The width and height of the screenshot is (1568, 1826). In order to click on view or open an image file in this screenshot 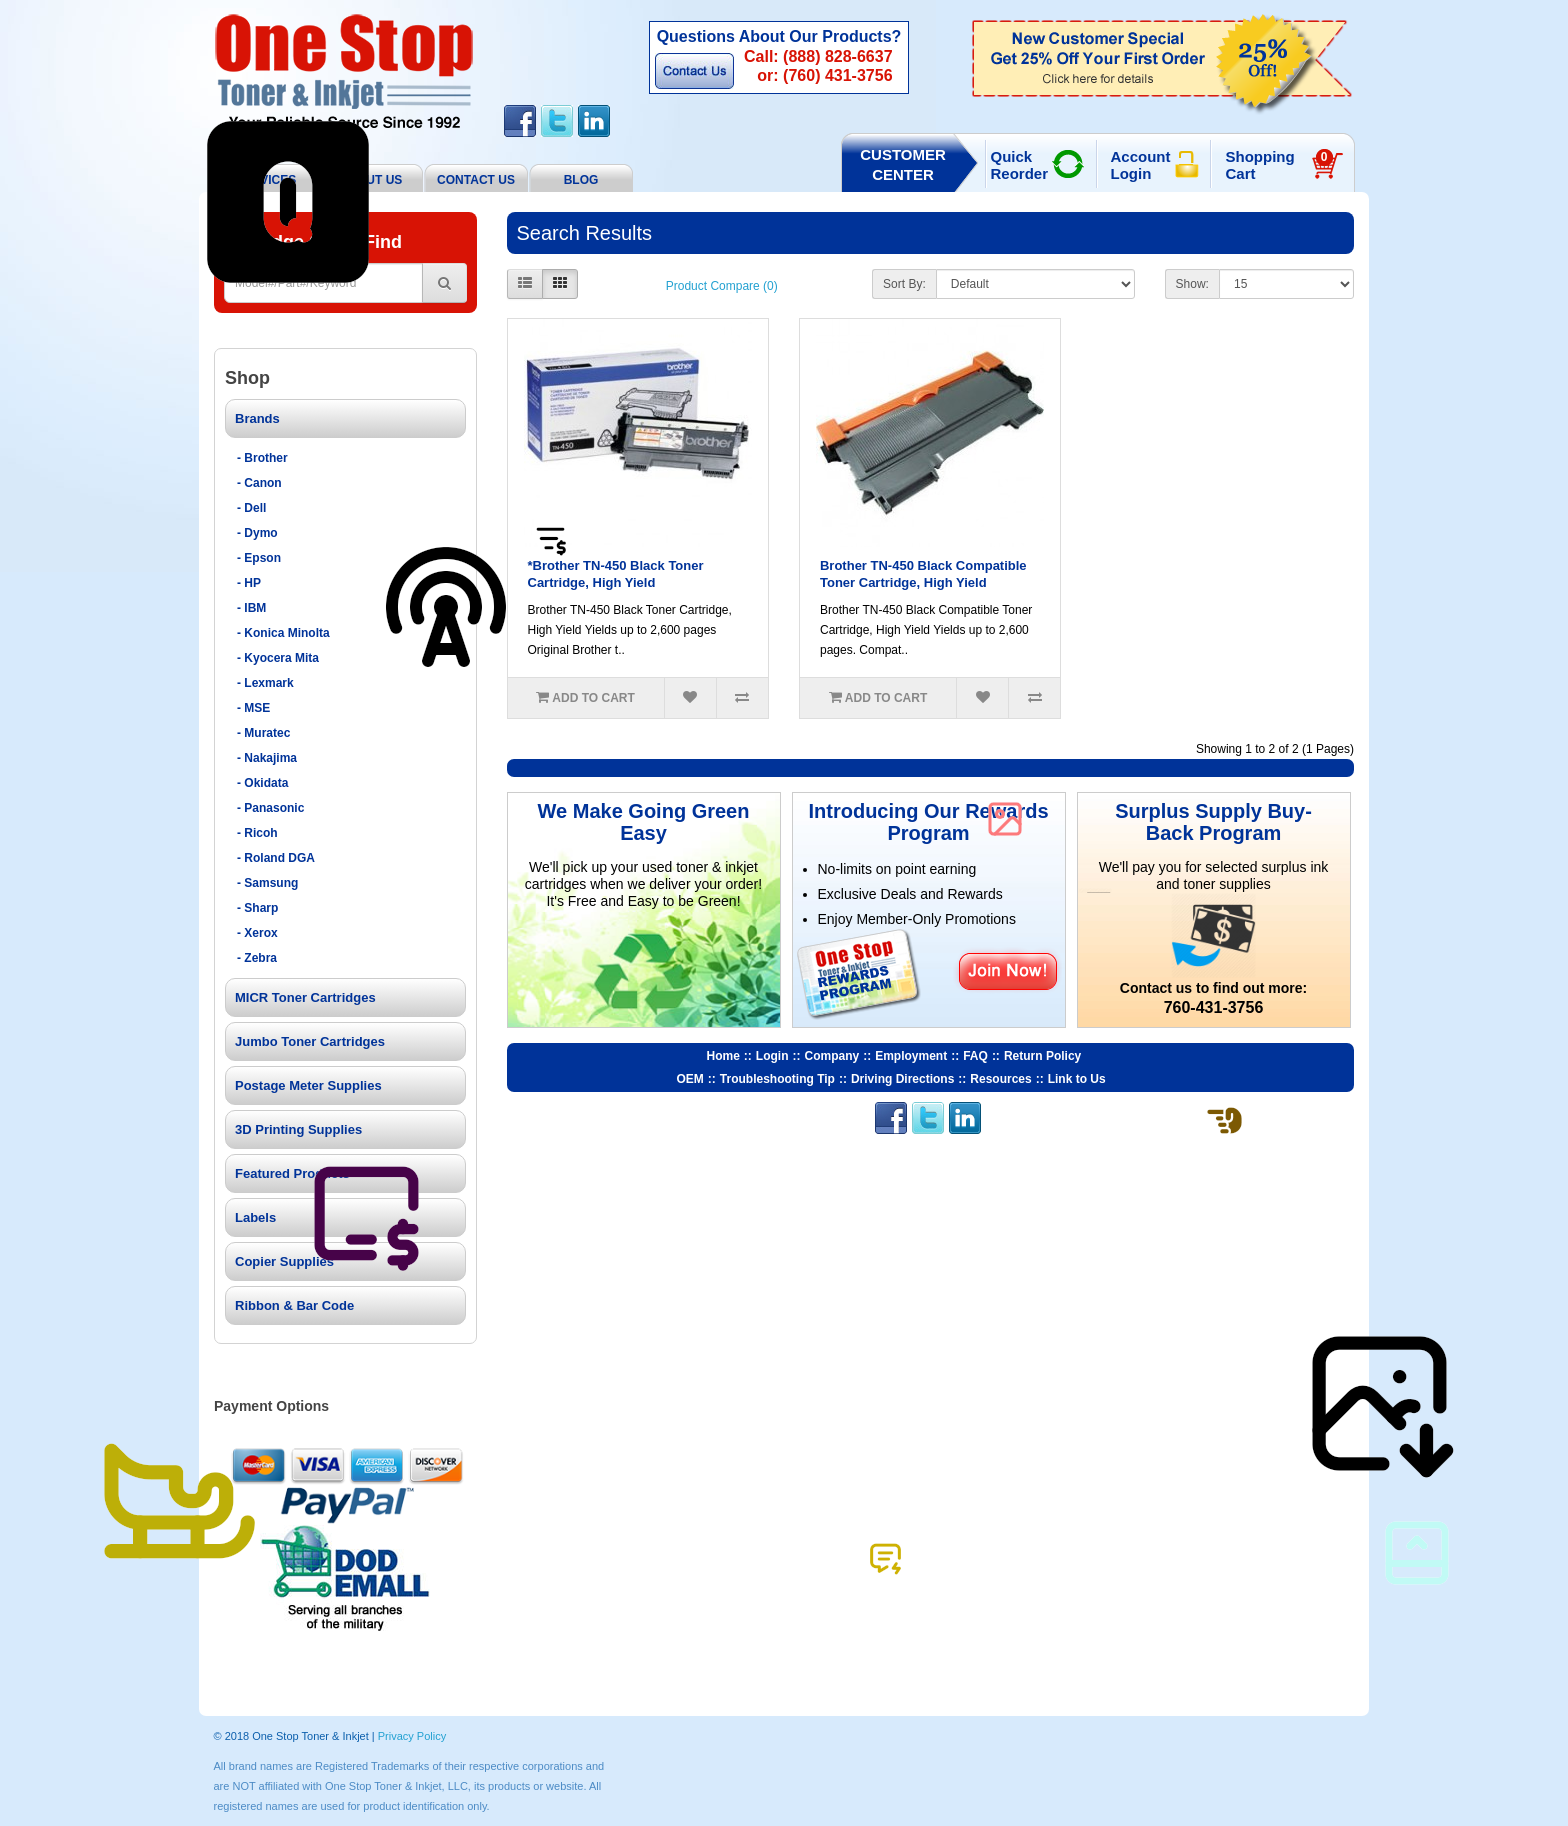, I will do `click(1005, 819)`.